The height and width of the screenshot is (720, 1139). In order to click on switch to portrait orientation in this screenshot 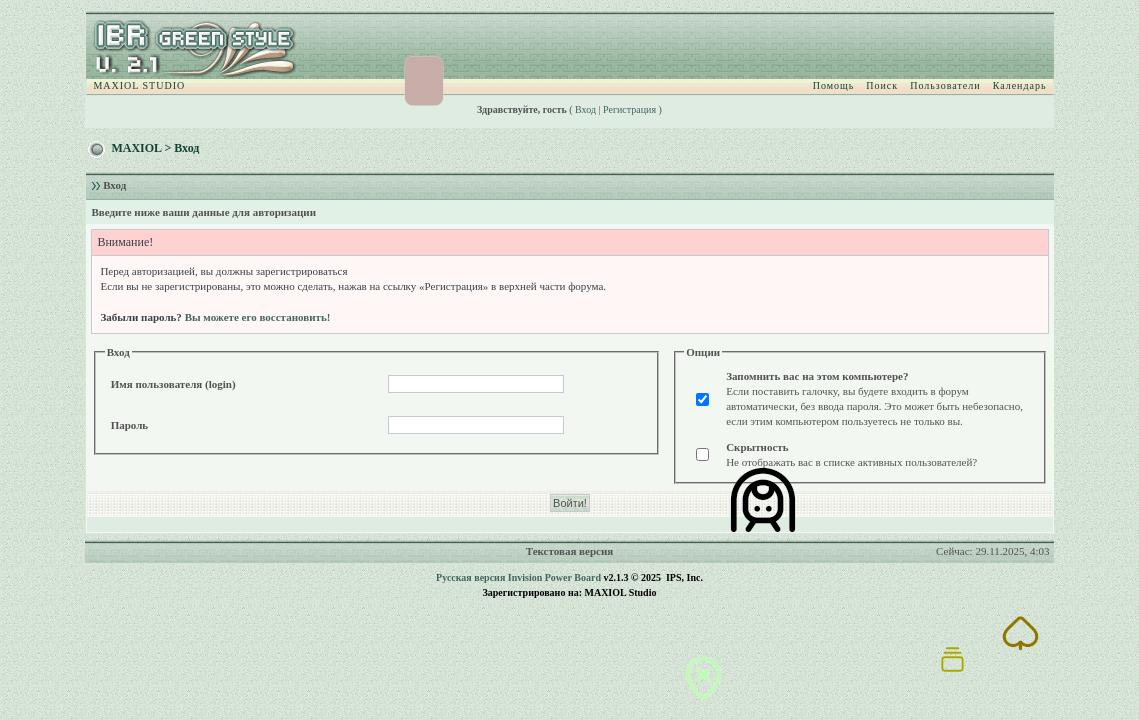, I will do `click(424, 81)`.